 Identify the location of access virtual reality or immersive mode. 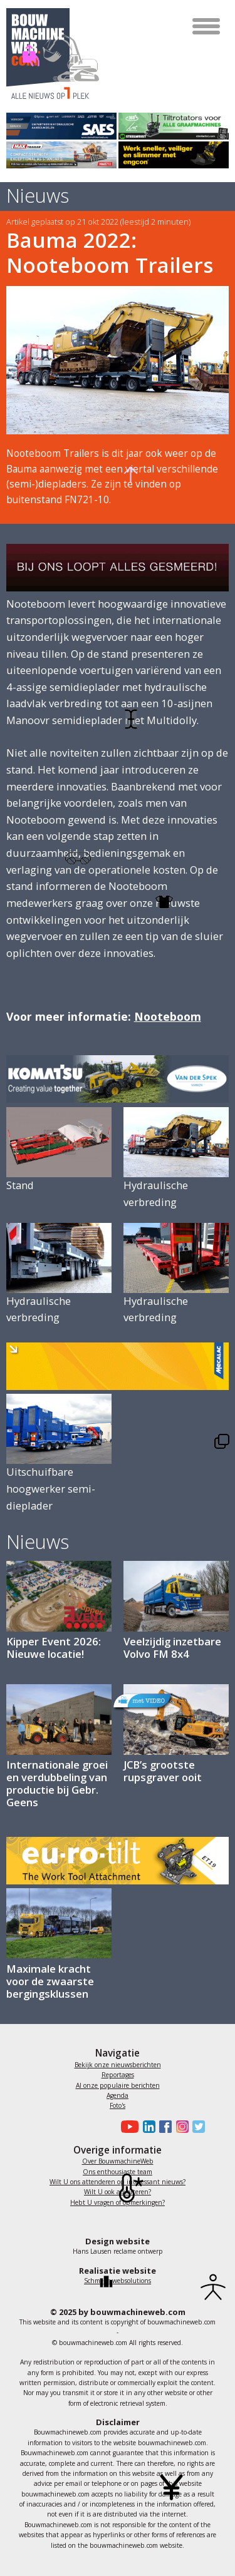
(78, 858).